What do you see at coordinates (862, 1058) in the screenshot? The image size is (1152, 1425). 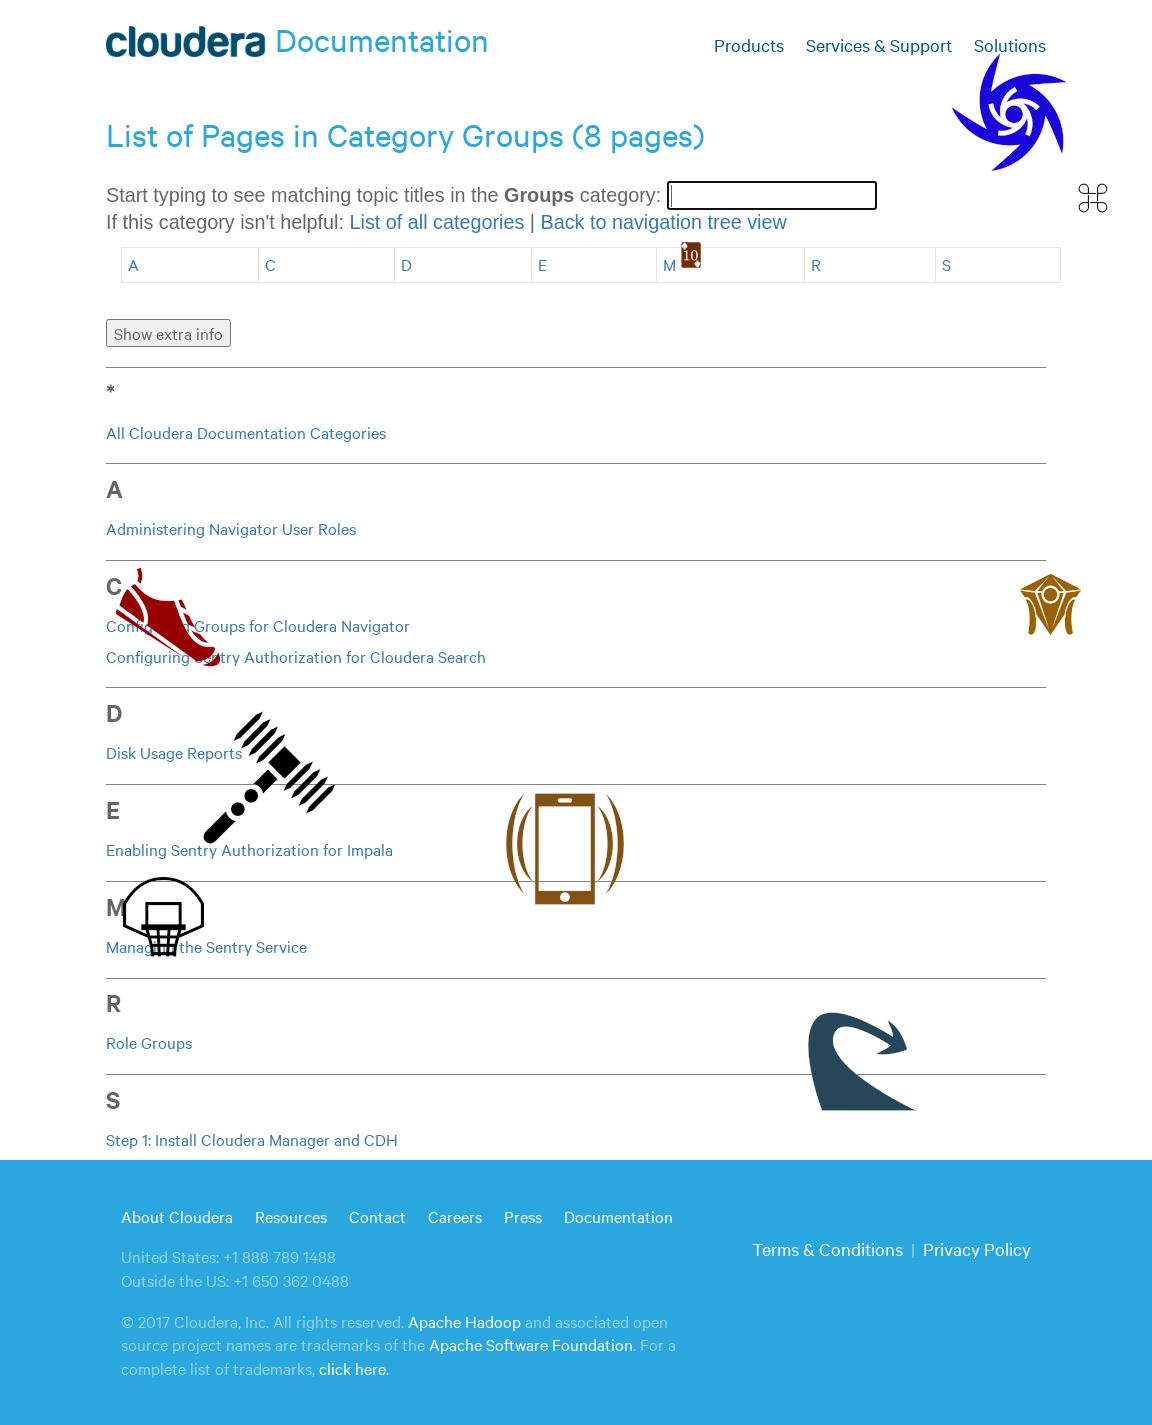 I see `perform a thrust-bend attack or maneuver` at bounding box center [862, 1058].